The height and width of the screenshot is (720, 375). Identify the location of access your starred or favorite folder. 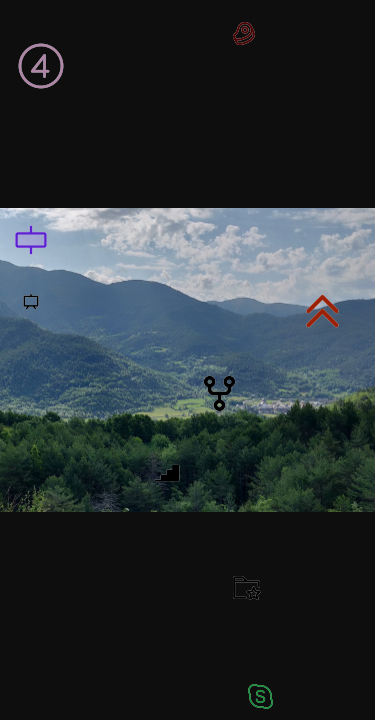
(246, 587).